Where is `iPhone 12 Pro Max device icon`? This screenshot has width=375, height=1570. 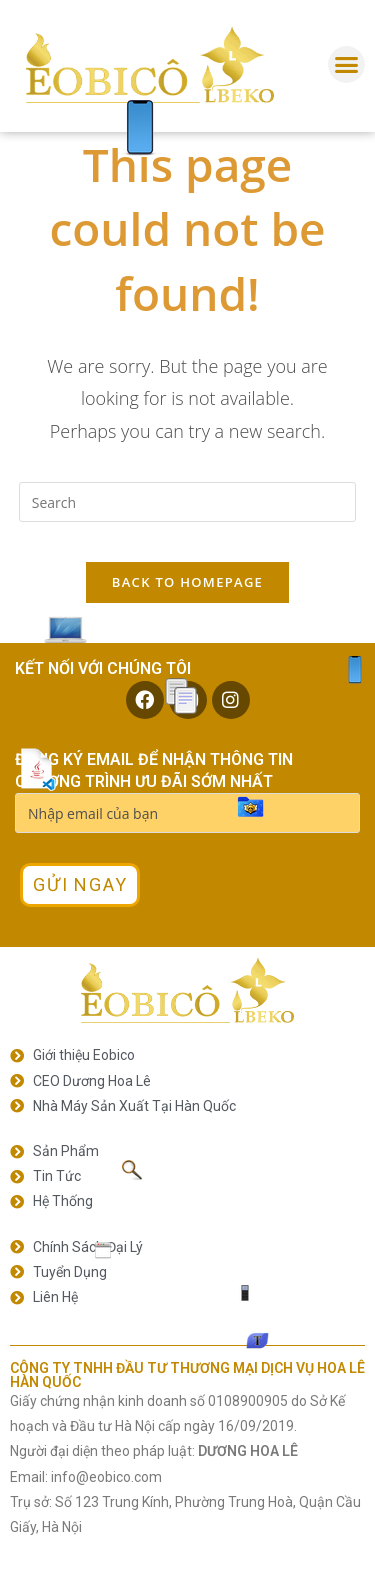 iPhone 12 Pro Max device icon is located at coordinates (355, 670).